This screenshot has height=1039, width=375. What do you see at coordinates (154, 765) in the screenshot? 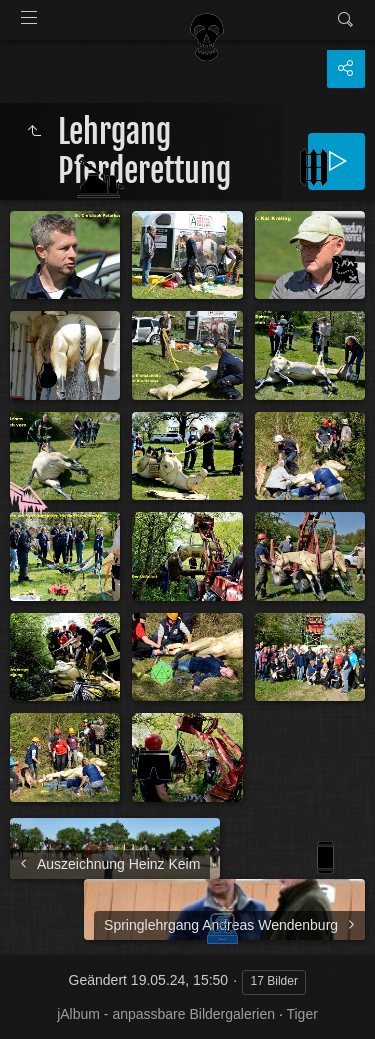
I see `select underwear or shorts in a clothing game` at bounding box center [154, 765].